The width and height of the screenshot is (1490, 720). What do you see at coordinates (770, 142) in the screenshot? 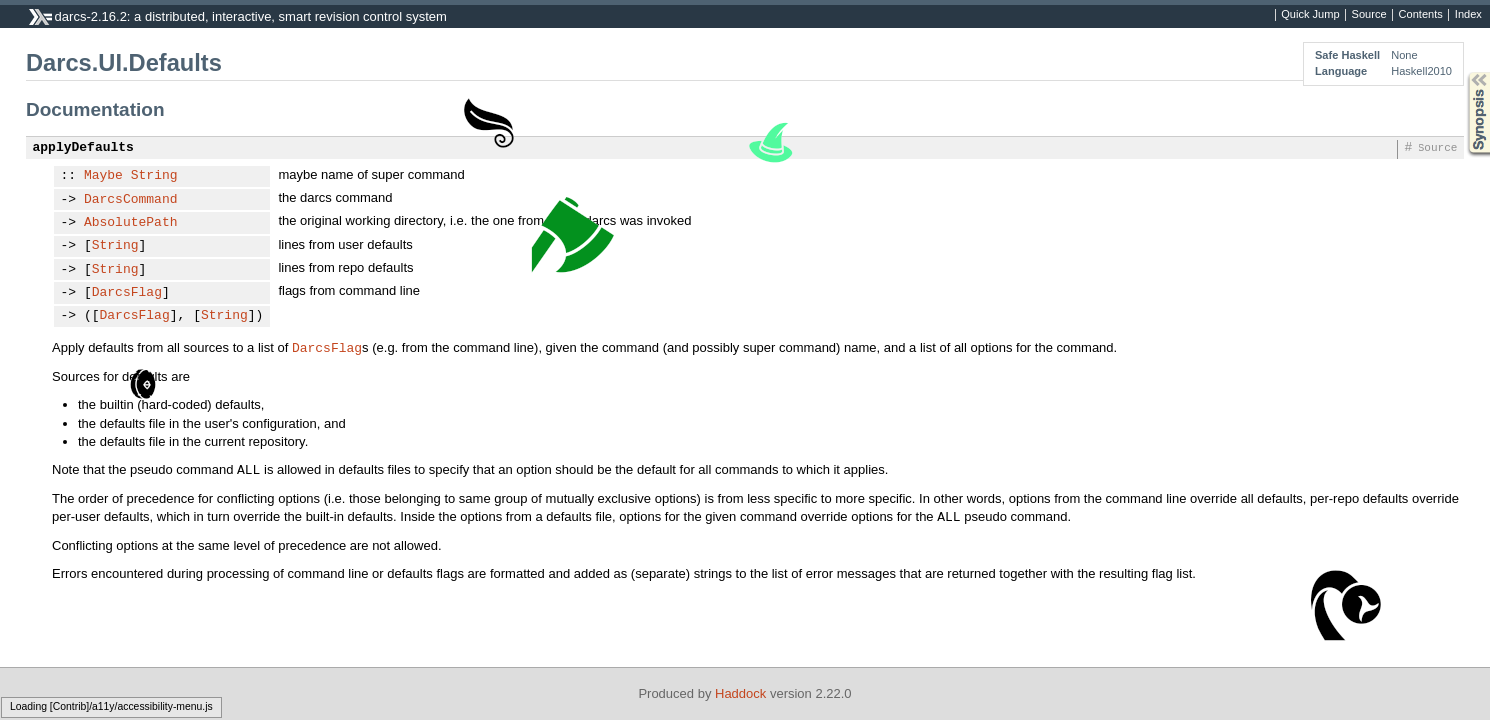
I see `select wizard or mage character class` at bounding box center [770, 142].